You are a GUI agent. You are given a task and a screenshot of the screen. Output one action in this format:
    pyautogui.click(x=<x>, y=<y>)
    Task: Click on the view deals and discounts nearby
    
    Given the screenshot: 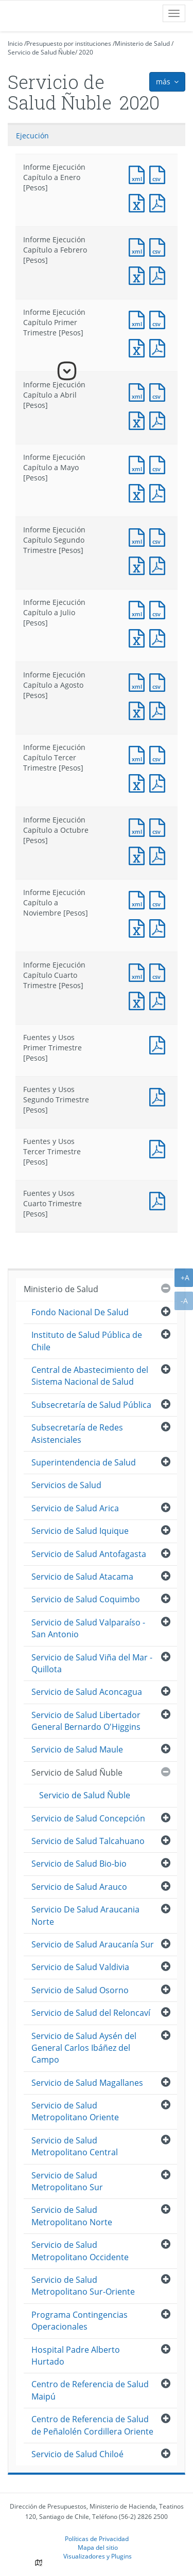 What is the action you would take?
    pyautogui.click(x=39, y=2563)
    